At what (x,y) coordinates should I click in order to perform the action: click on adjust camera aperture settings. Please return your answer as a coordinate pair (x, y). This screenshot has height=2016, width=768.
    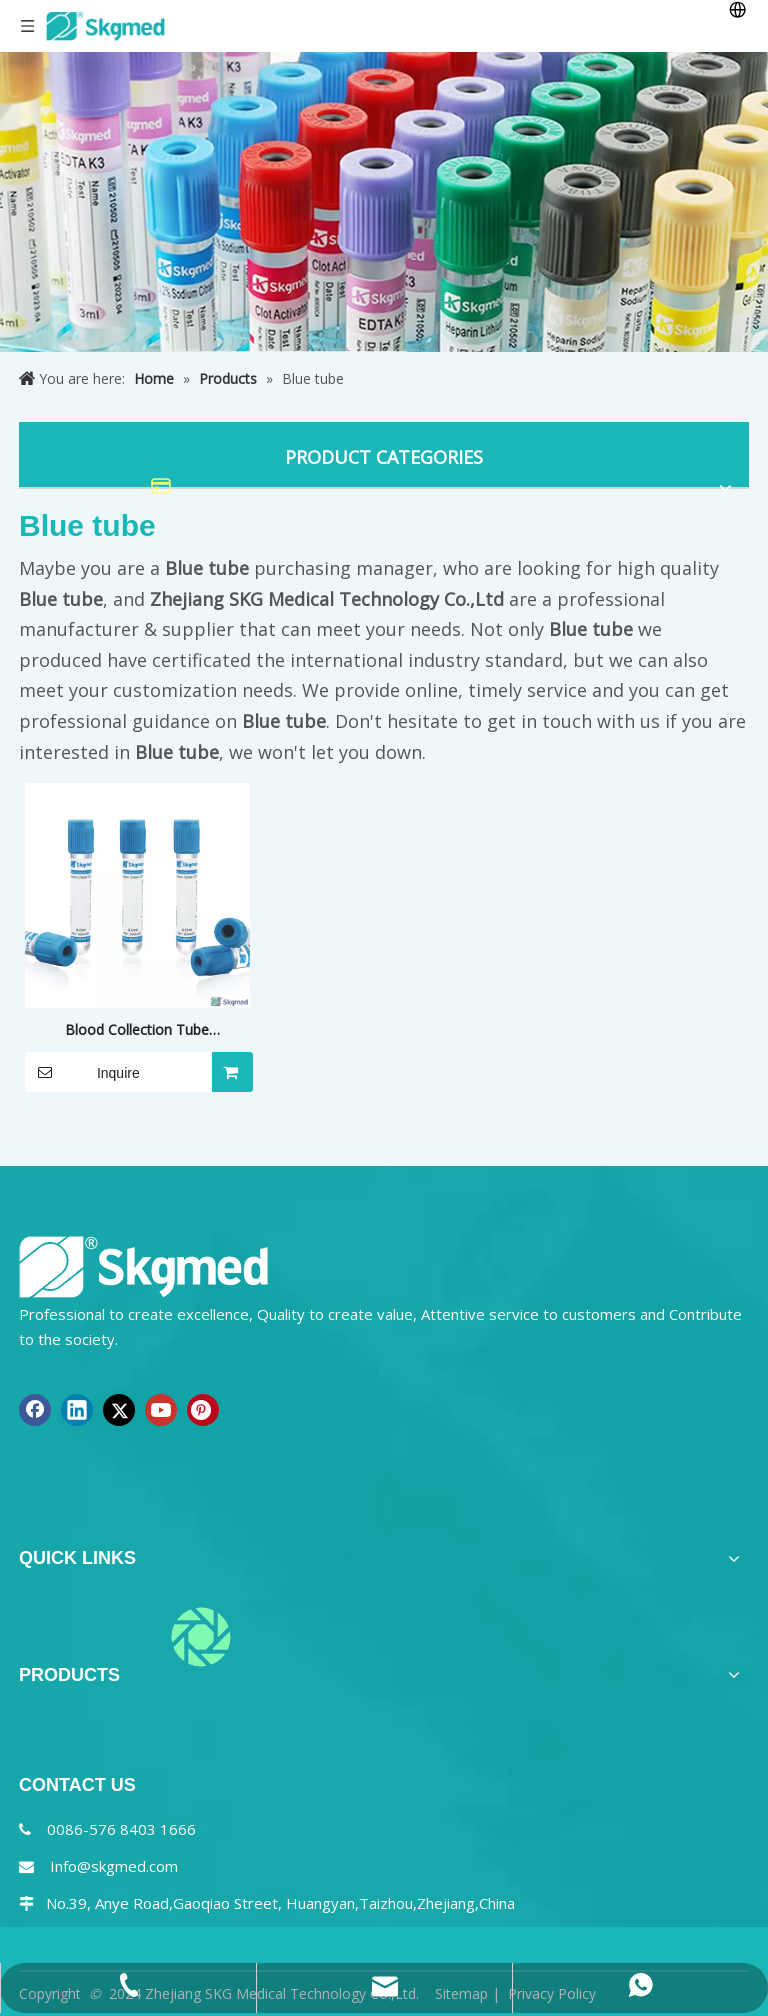
    Looking at the image, I should click on (201, 1637).